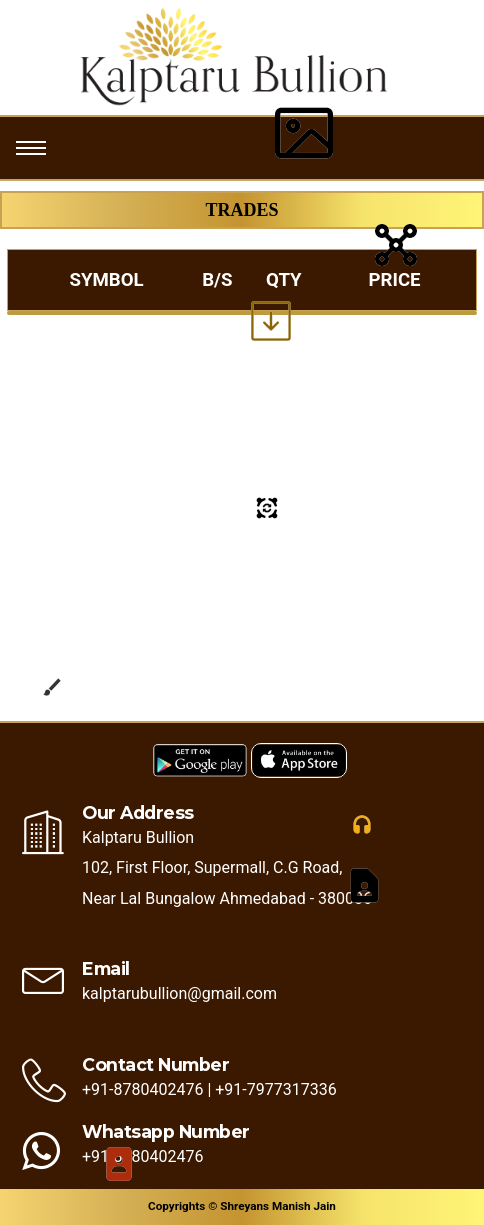 Image resolution: width=484 pixels, height=1225 pixels. I want to click on view or open an image file, so click(304, 133).